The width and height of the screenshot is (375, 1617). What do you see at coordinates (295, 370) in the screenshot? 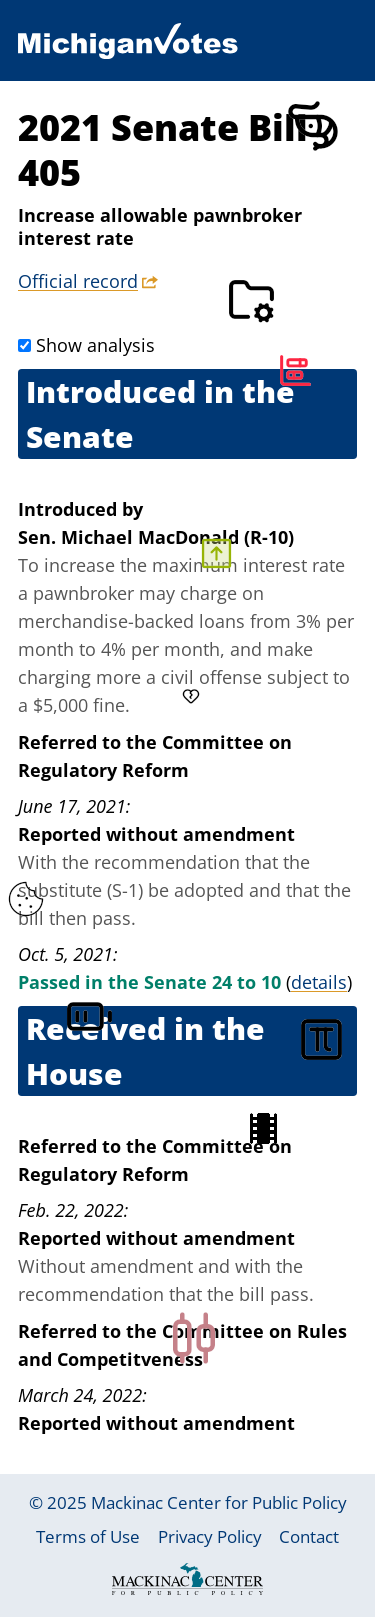
I see `view stacked bar chart data` at bounding box center [295, 370].